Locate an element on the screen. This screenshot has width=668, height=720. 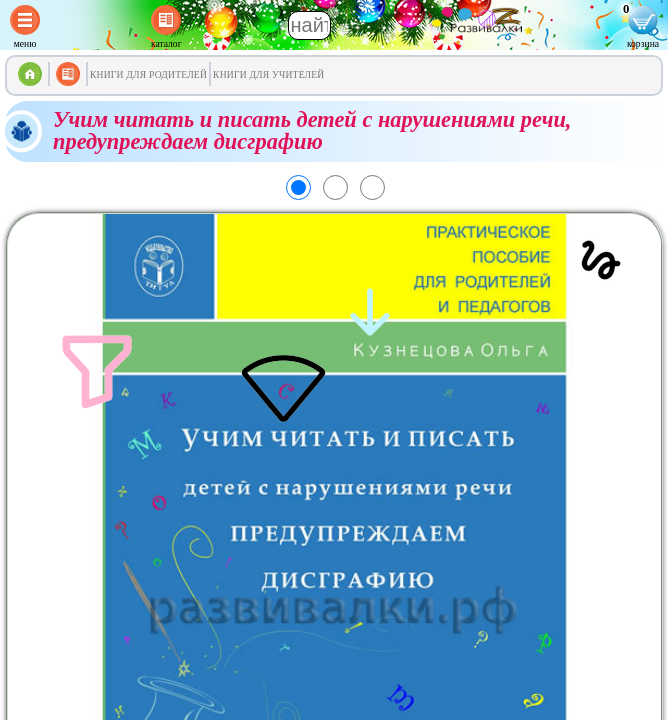
scroll down or view more content is located at coordinates (370, 312).